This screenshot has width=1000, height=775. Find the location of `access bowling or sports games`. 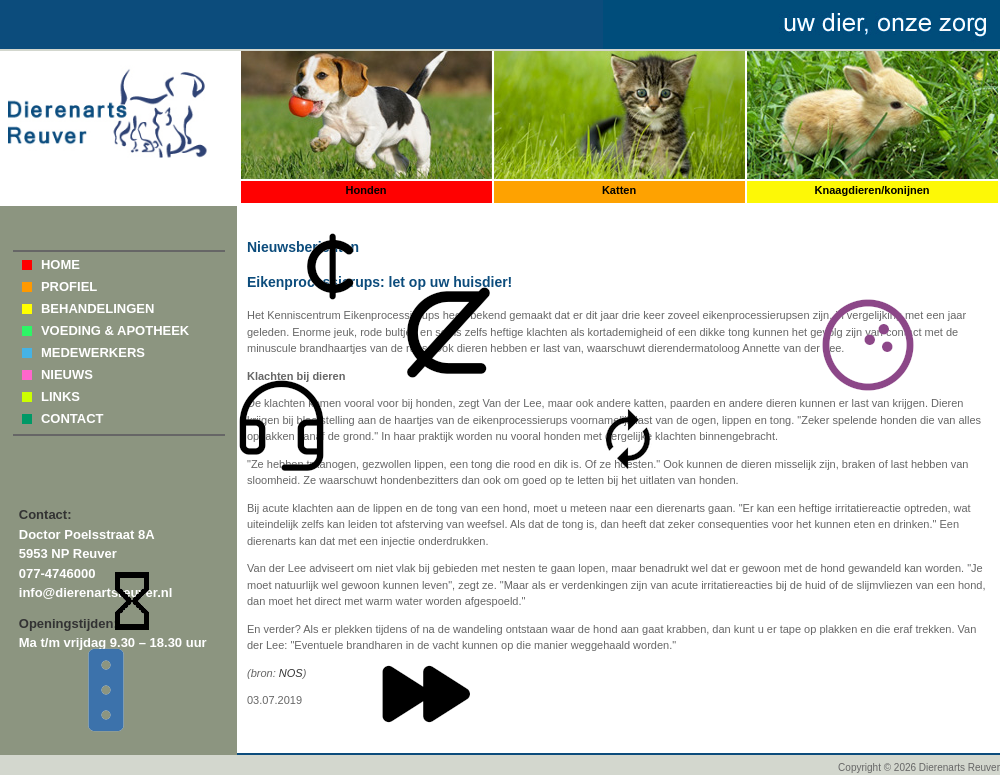

access bowling or sports games is located at coordinates (868, 345).